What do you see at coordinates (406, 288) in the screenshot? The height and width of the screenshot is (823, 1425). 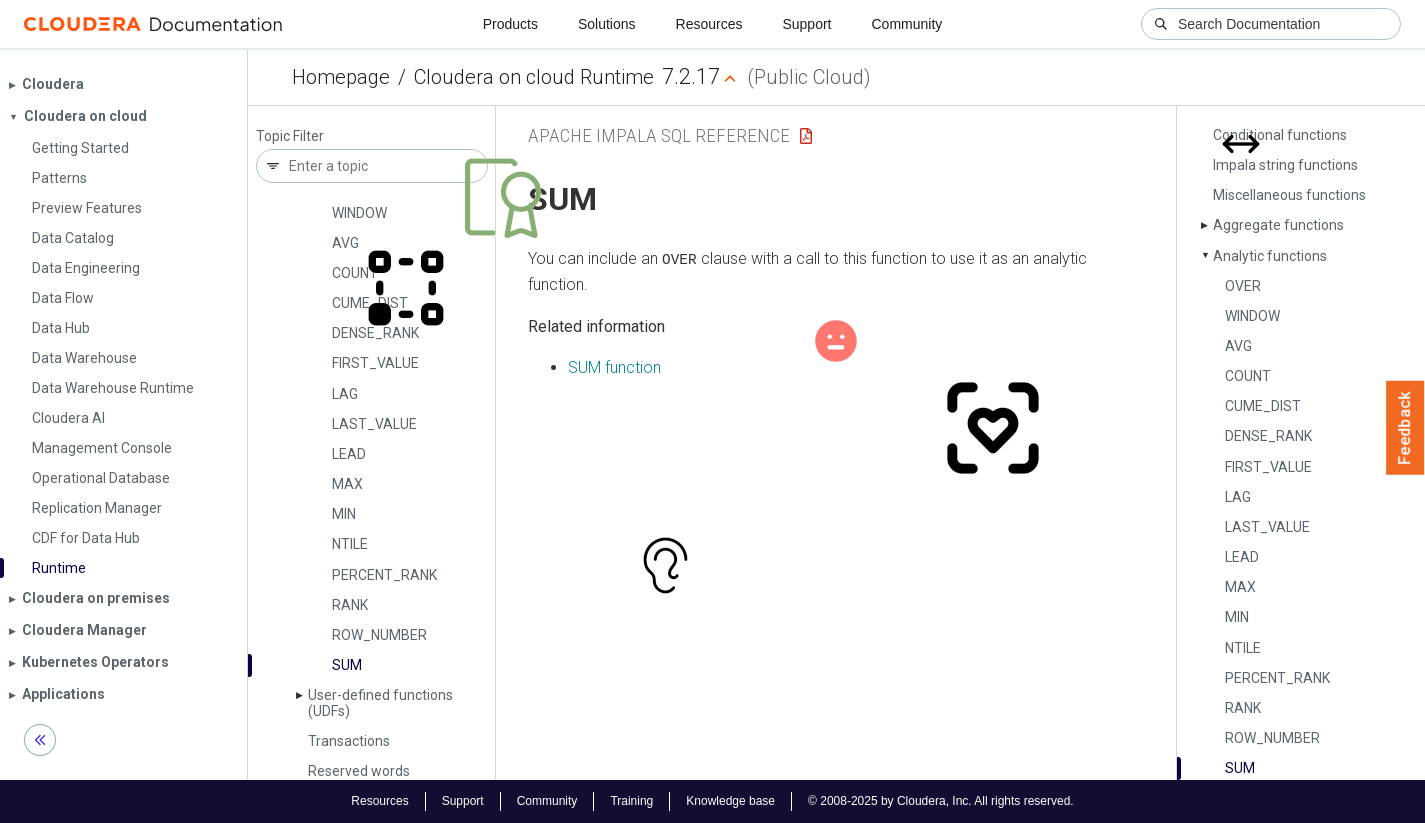 I see `set transform anchor to bottom-left corner` at bounding box center [406, 288].